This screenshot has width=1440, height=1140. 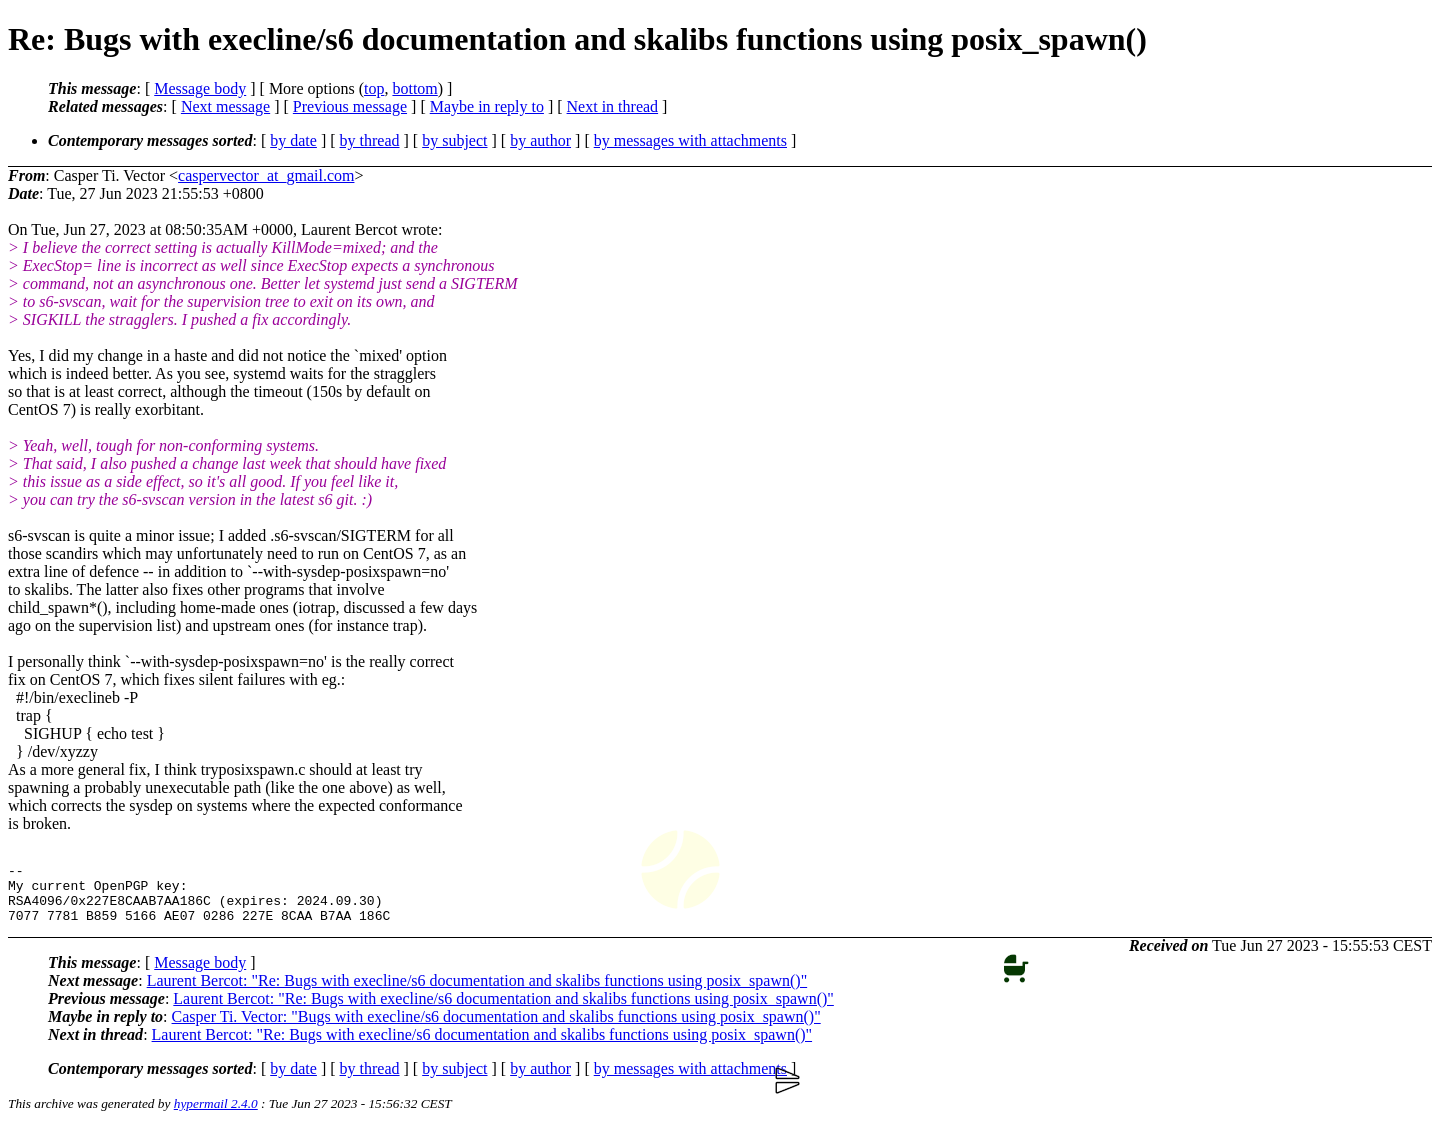 I want to click on access tennis or racquet sports features, so click(x=680, y=869).